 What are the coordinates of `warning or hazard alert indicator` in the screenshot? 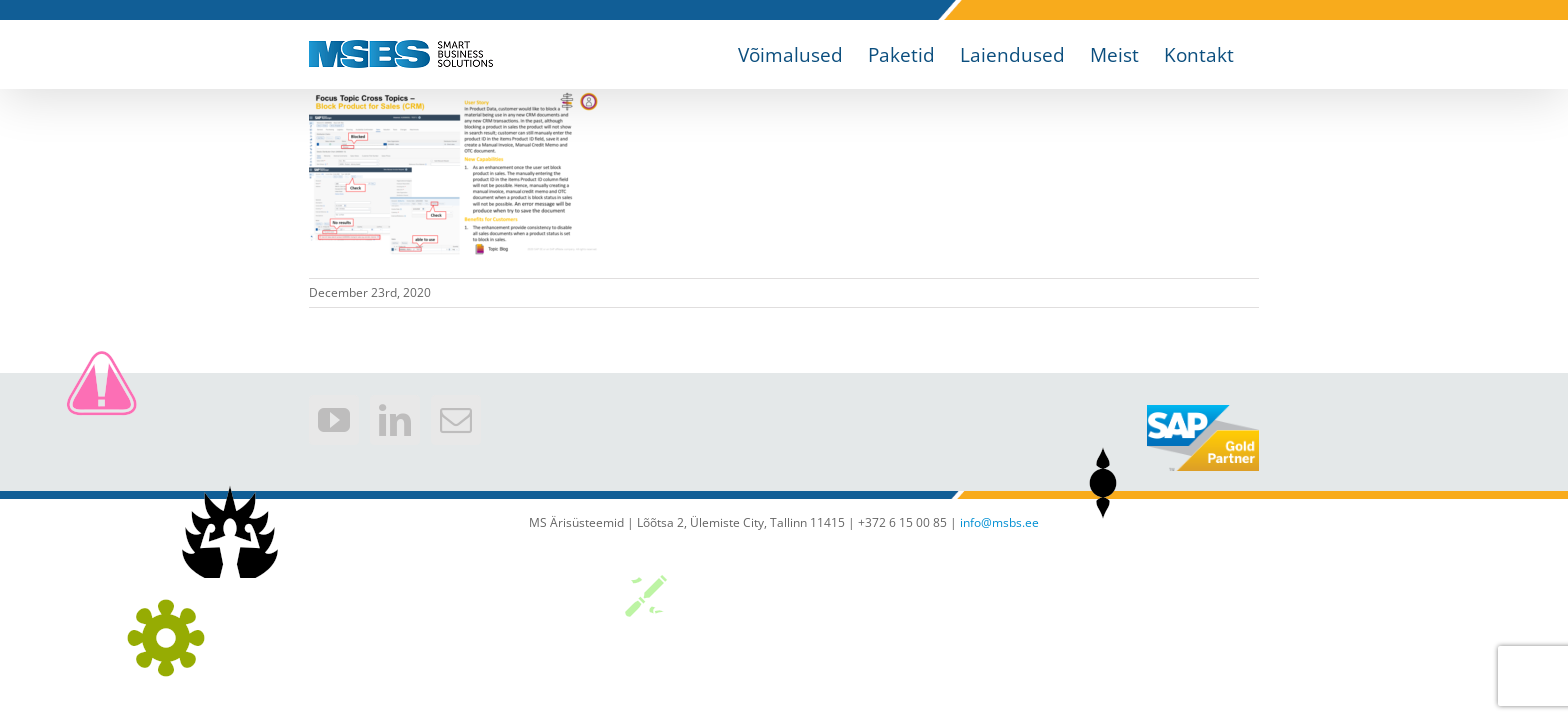 It's located at (102, 384).